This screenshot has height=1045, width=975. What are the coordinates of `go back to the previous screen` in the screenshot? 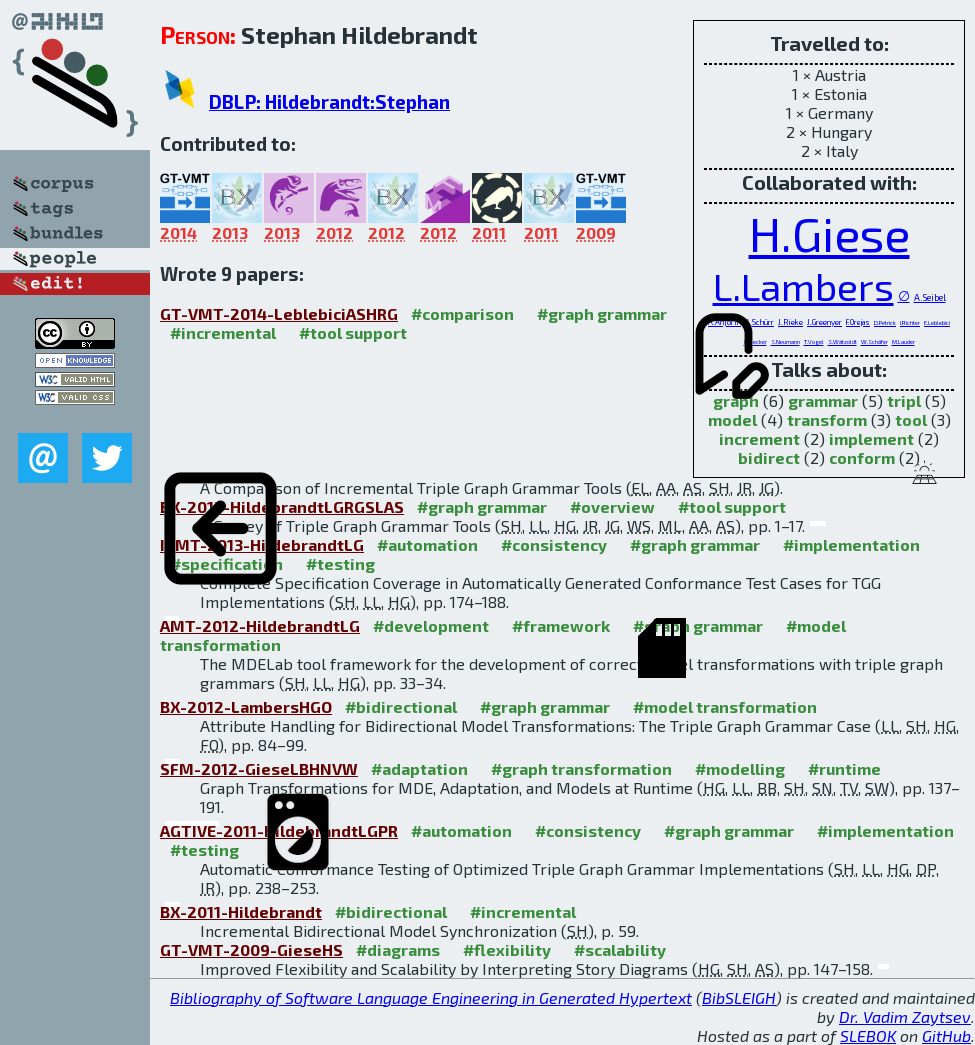 It's located at (220, 528).